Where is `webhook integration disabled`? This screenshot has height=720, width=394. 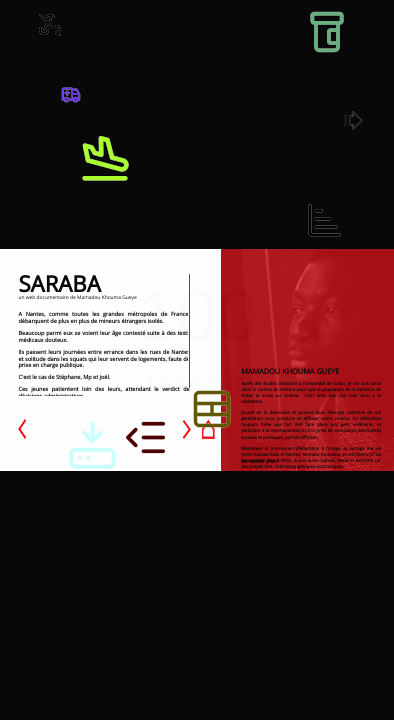 webhook integration disabled is located at coordinates (50, 25).